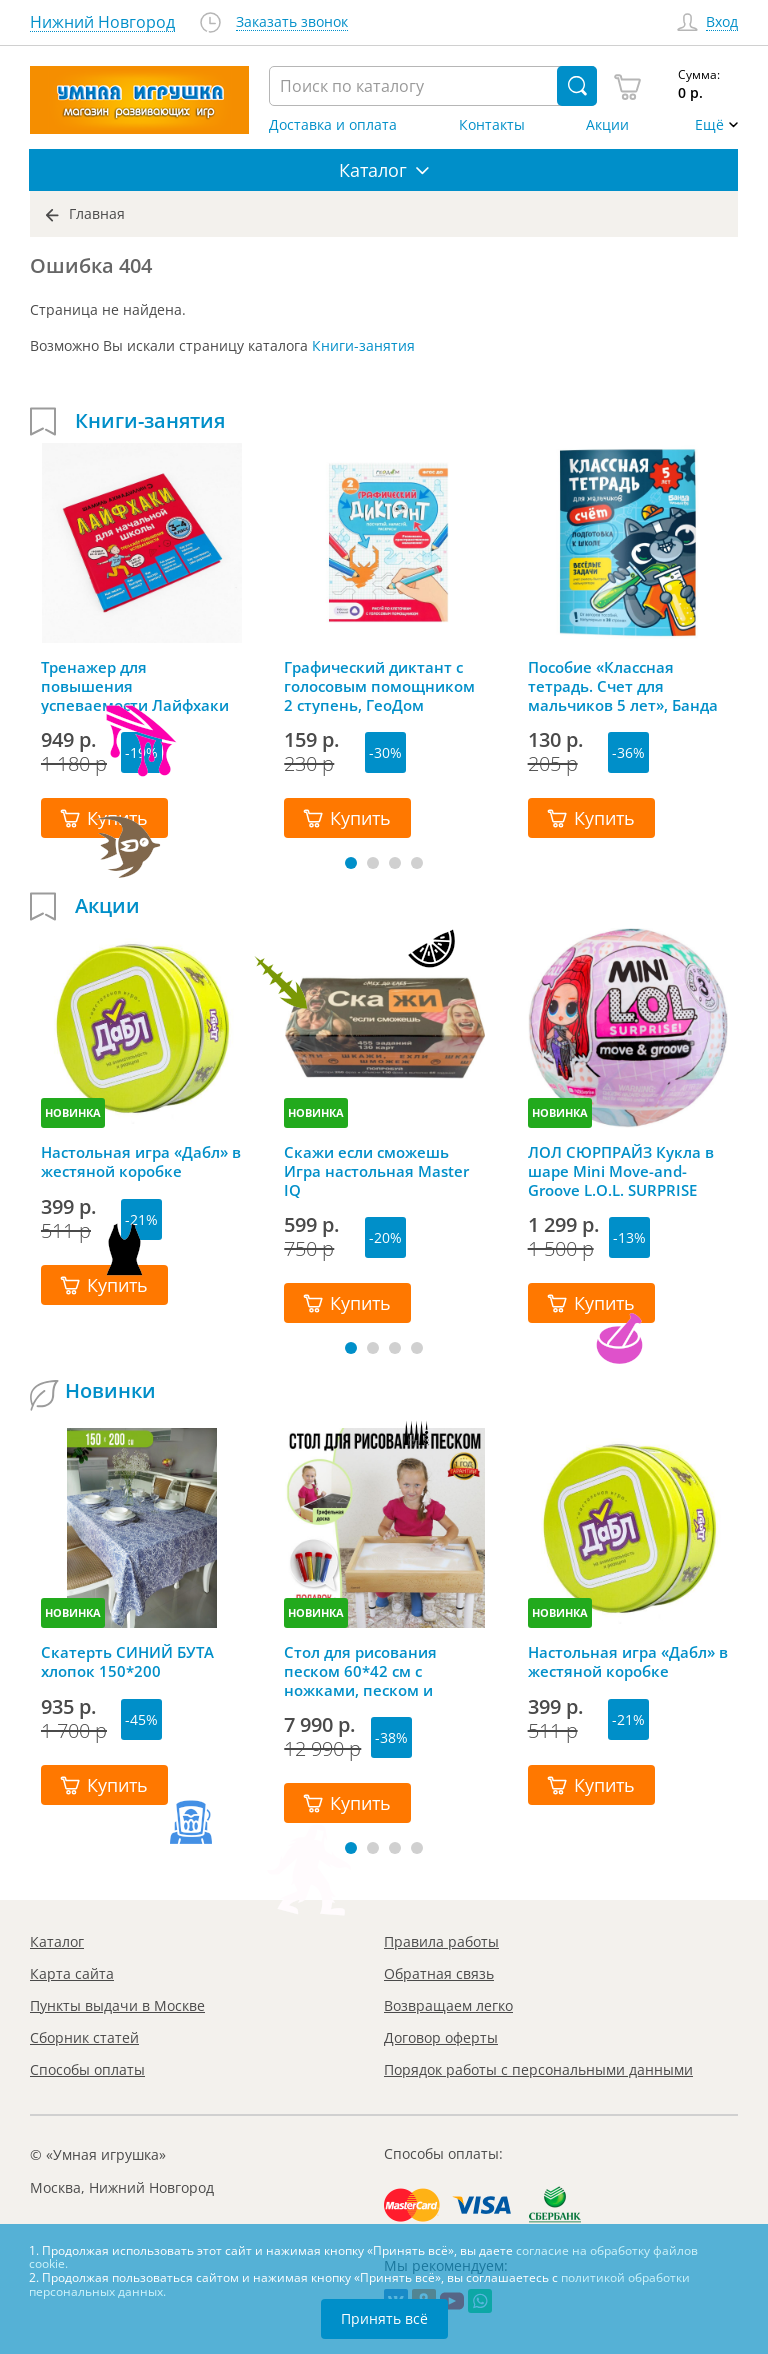  What do you see at coordinates (619, 1338) in the screenshot?
I see `access pharmacy or medication features` at bounding box center [619, 1338].